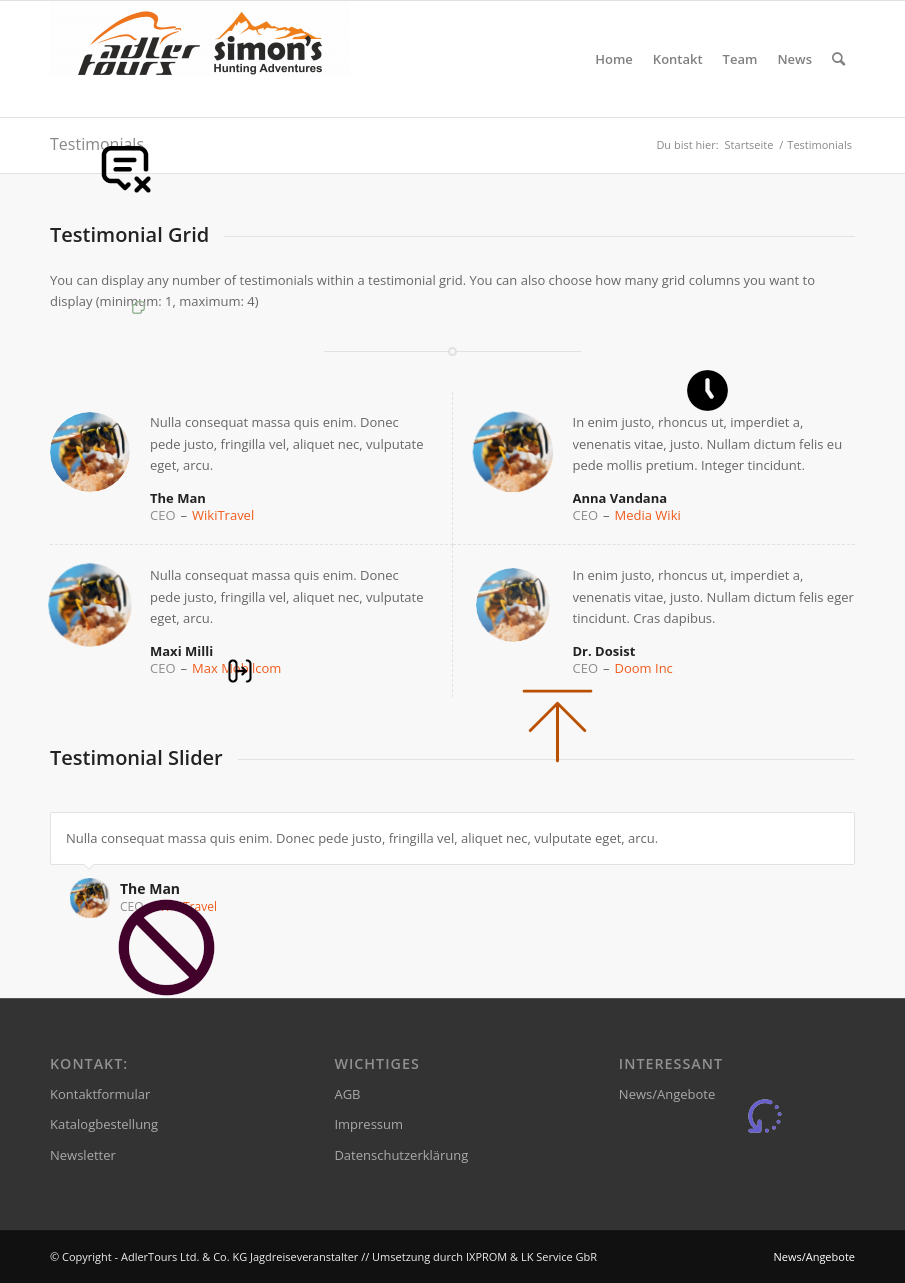  What do you see at coordinates (240, 671) in the screenshot?
I see `move element to the right` at bounding box center [240, 671].